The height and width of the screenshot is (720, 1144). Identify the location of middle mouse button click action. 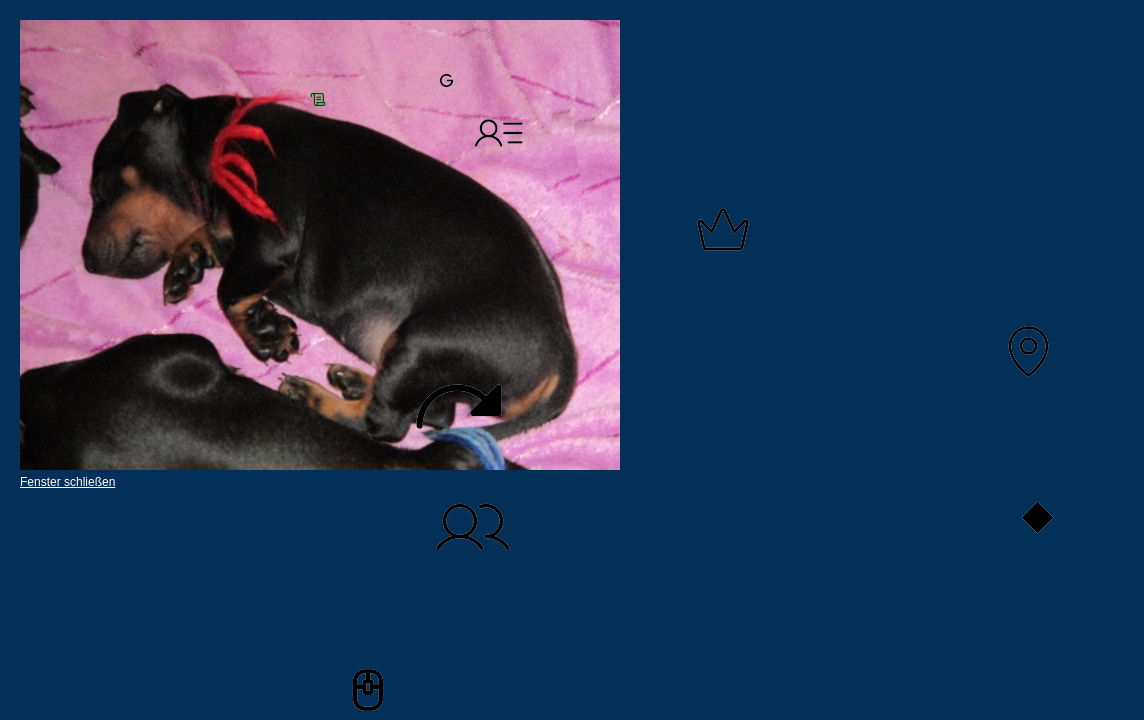
(368, 690).